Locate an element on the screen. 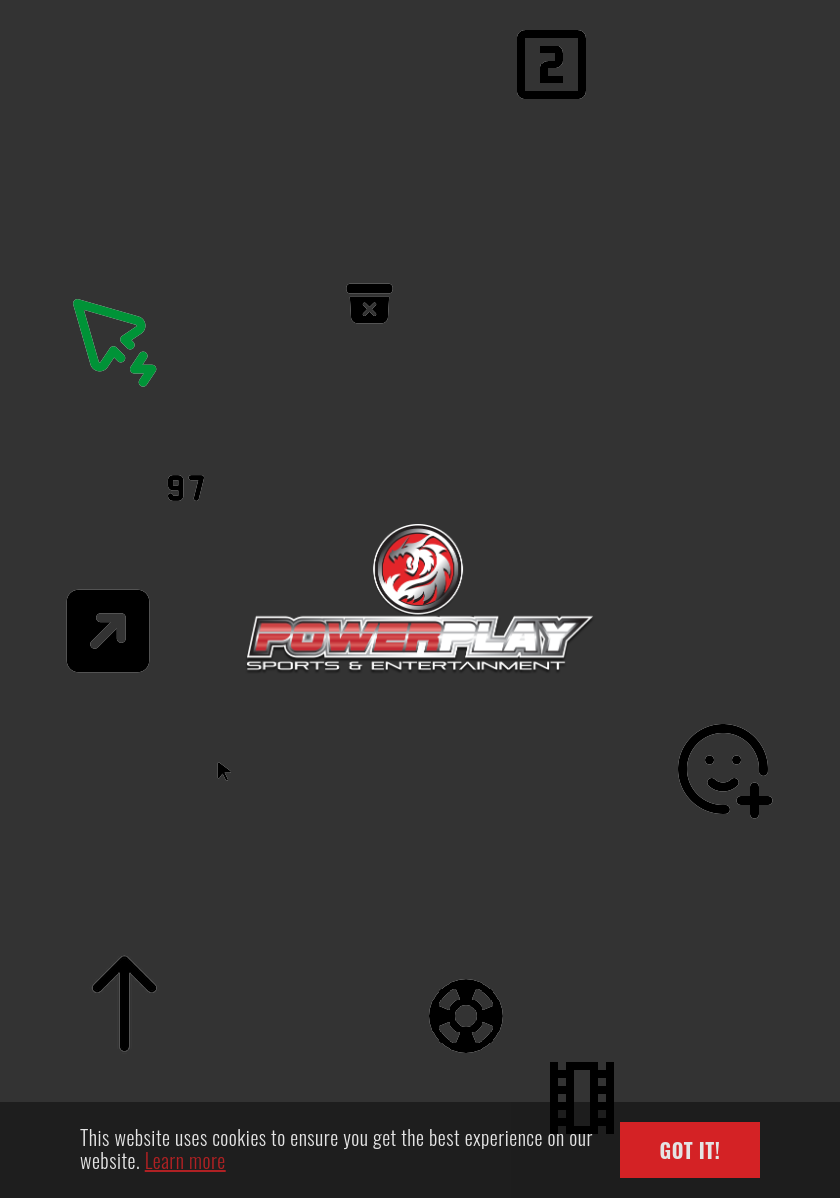 This screenshot has width=840, height=1198. displays the number 97 as a badge or counter is located at coordinates (186, 488).